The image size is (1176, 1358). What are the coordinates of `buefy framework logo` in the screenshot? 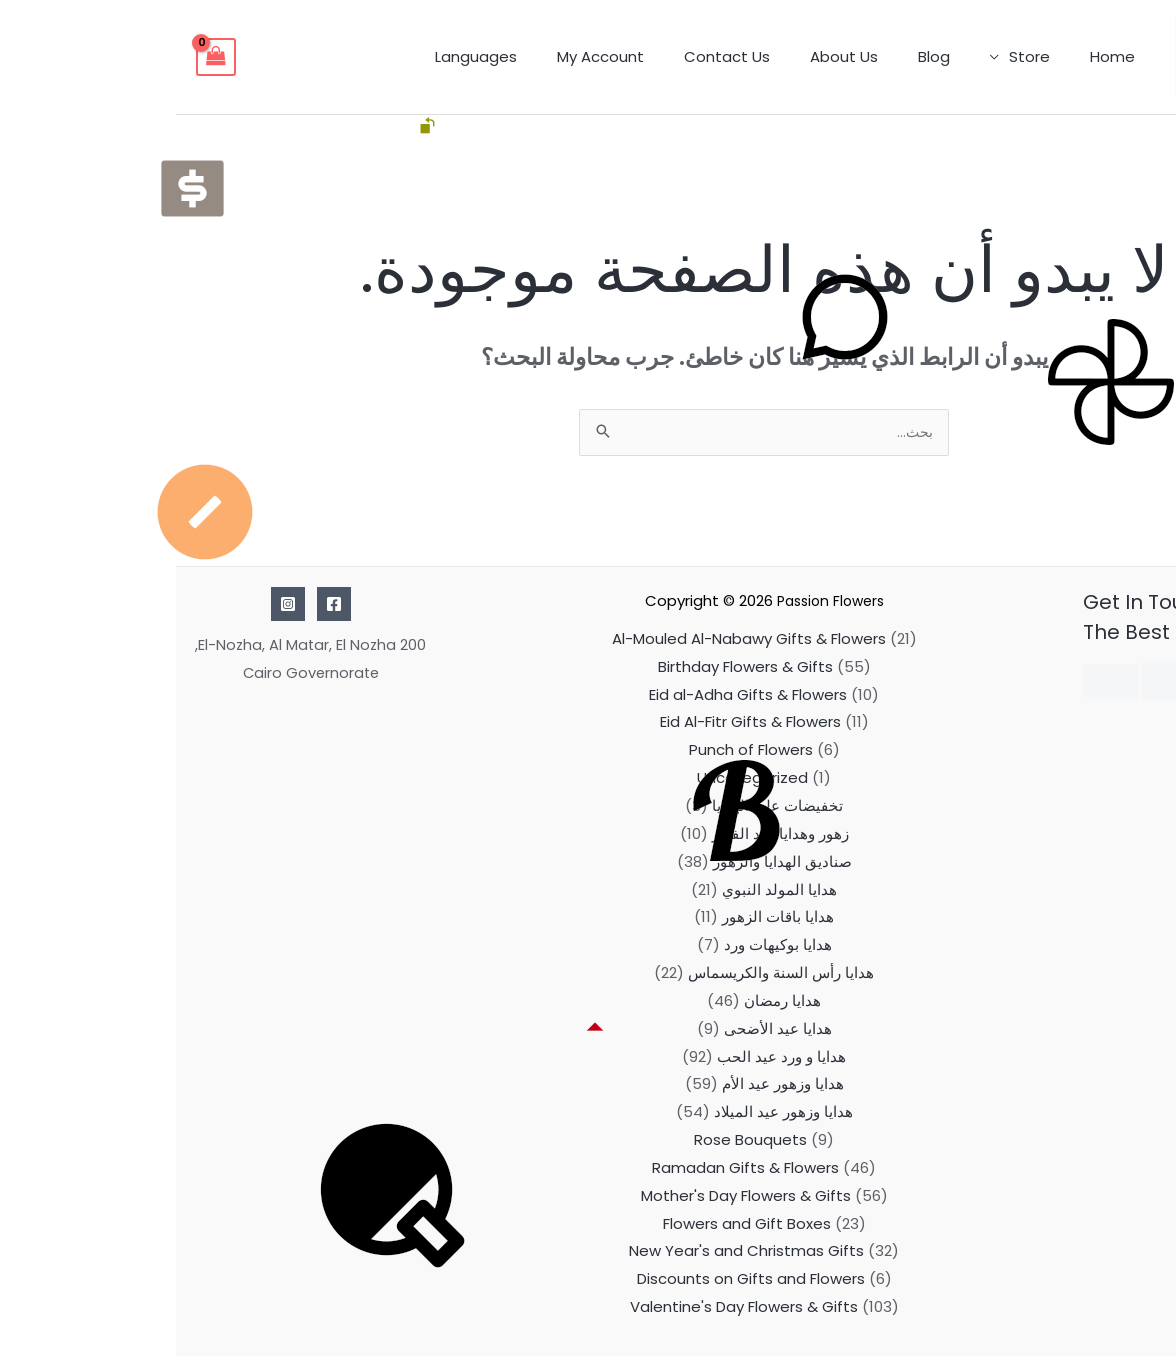 It's located at (736, 810).